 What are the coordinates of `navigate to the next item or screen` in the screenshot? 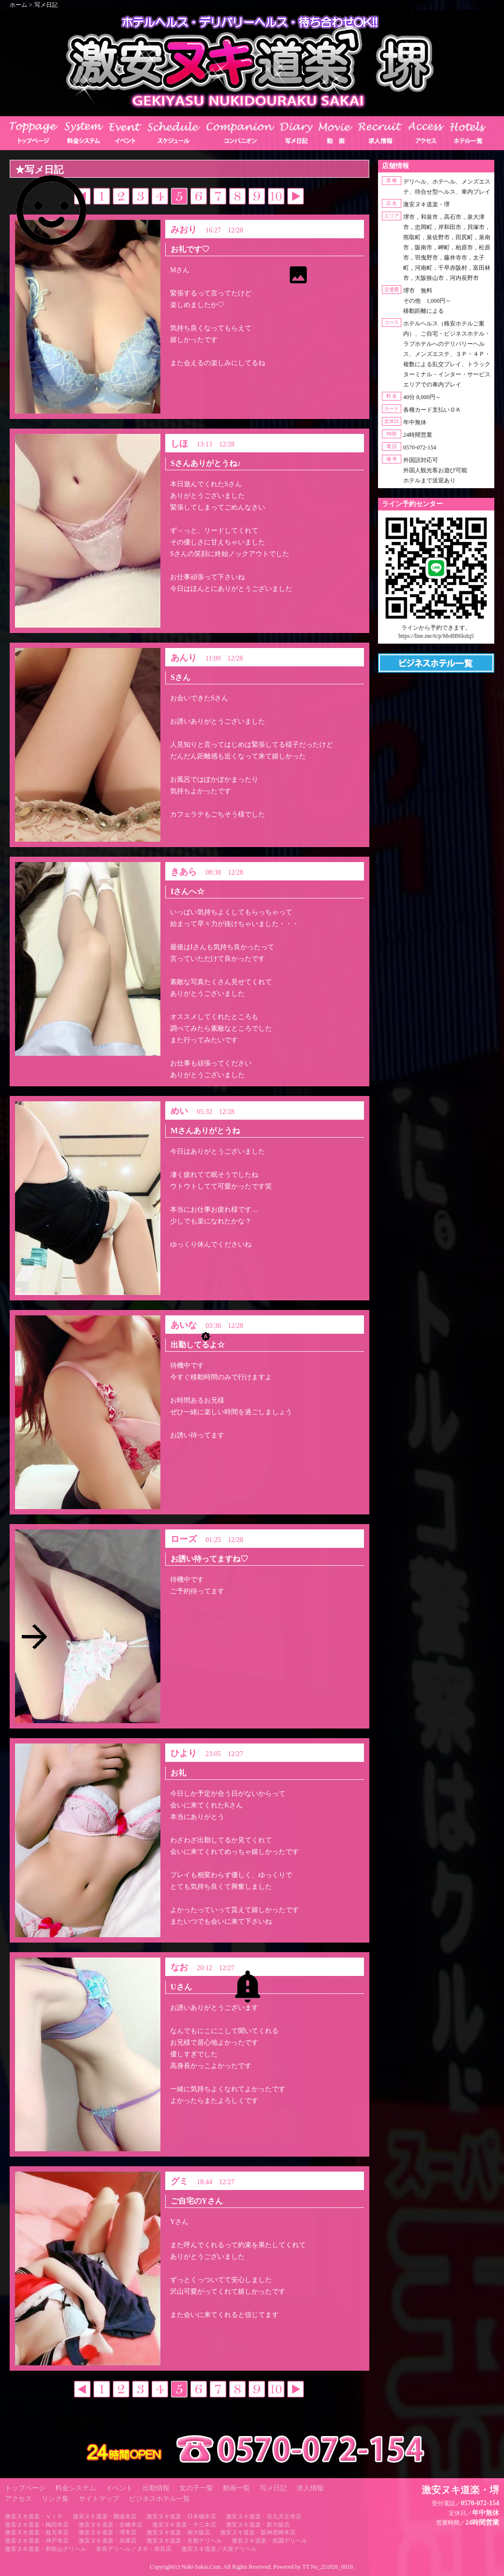 It's located at (34, 1636).